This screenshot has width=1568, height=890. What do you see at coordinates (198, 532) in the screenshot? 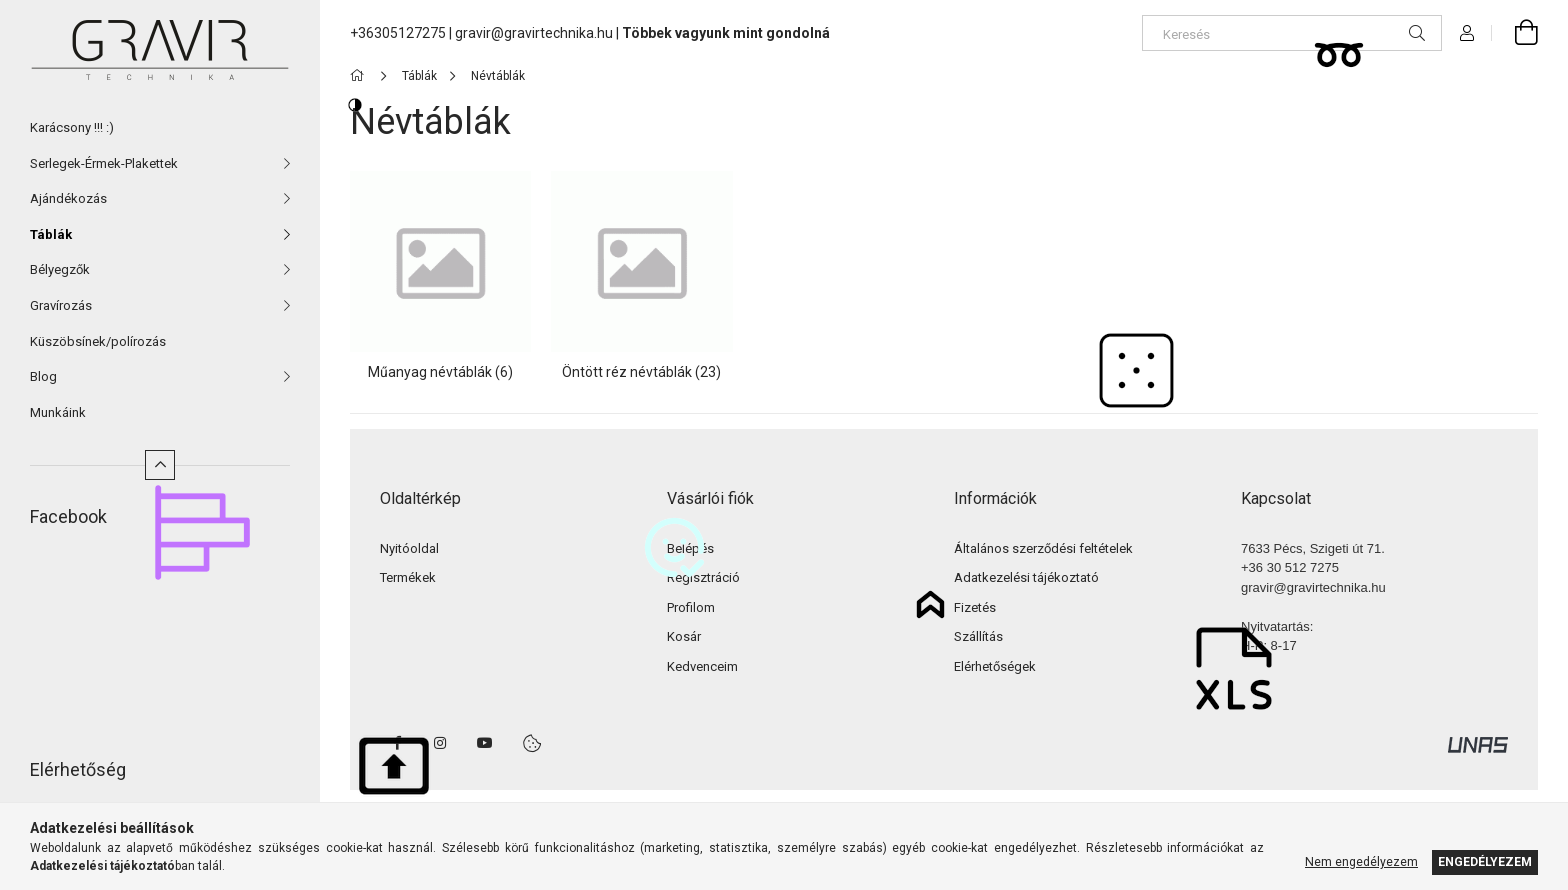
I see `view horizontal bar chart` at bounding box center [198, 532].